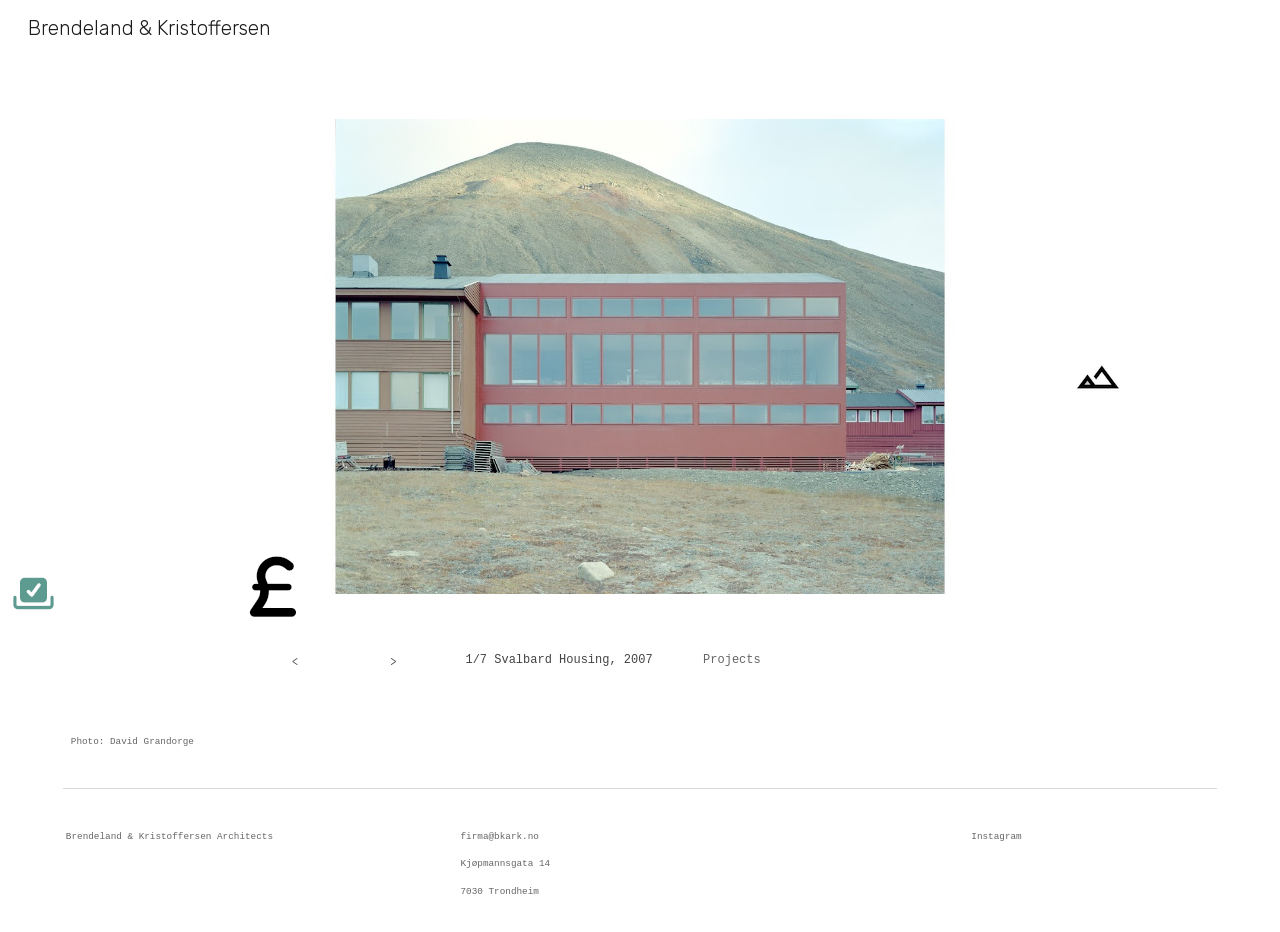  I want to click on cast your vote or submit a ballot, so click(33, 593).